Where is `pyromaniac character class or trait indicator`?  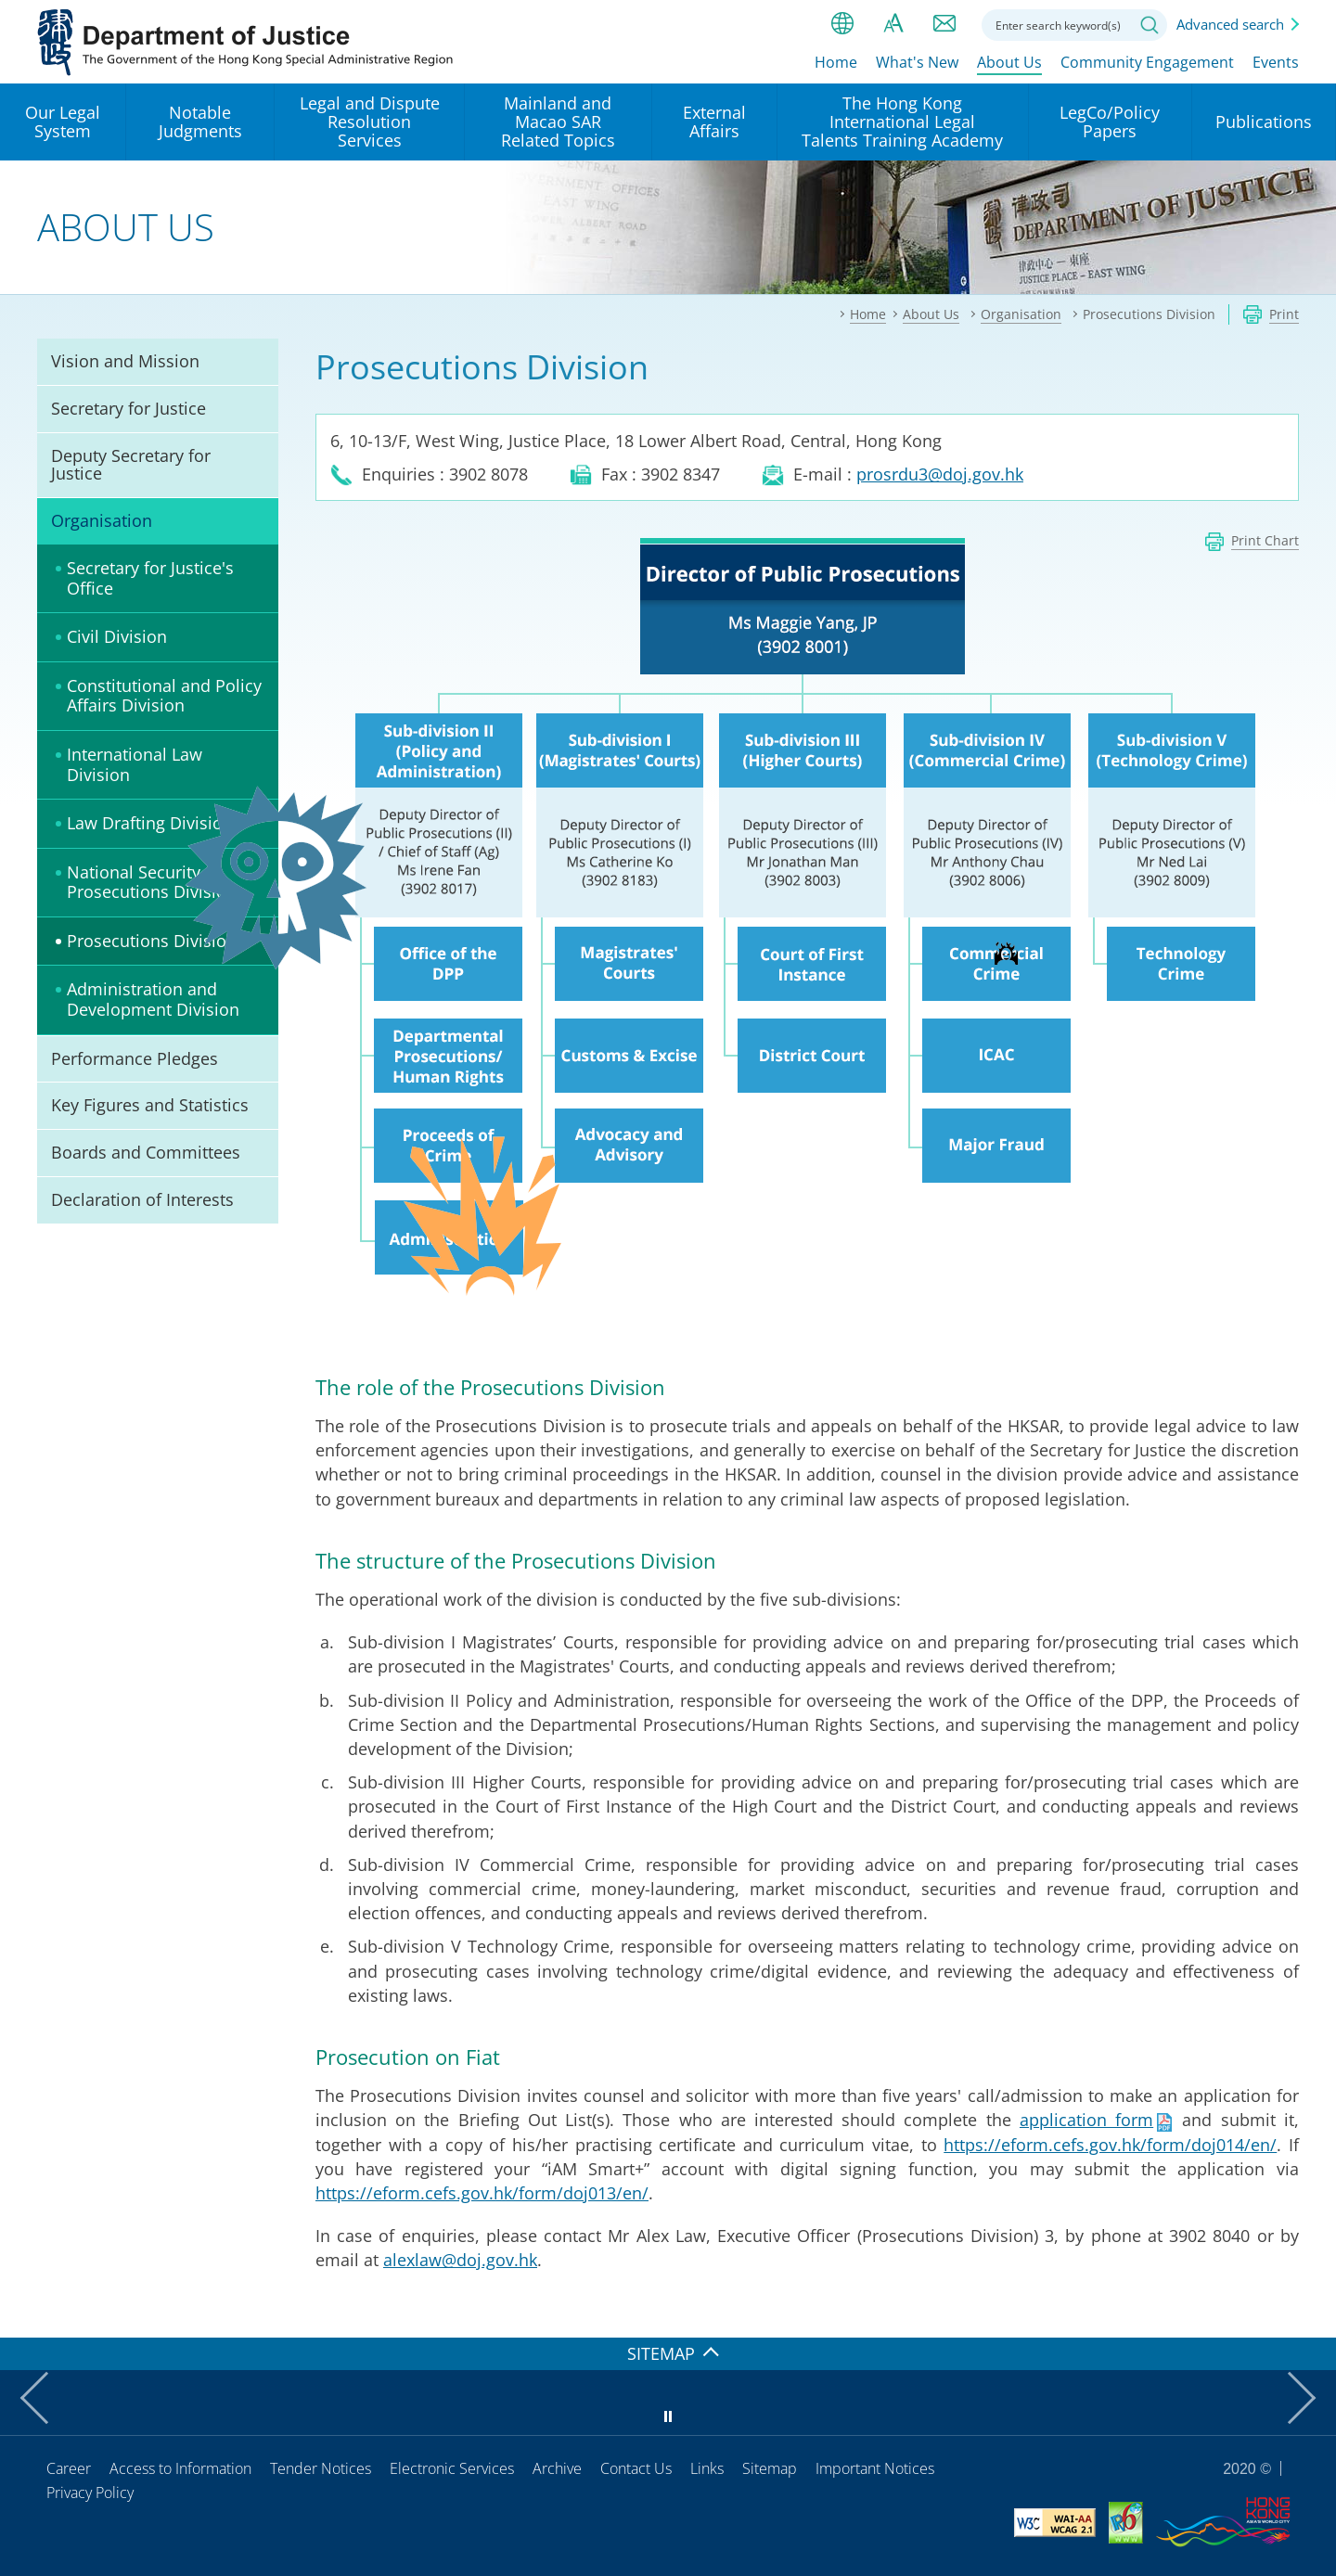
pyromaniac character class or trait indicator is located at coordinates (1006, 953).